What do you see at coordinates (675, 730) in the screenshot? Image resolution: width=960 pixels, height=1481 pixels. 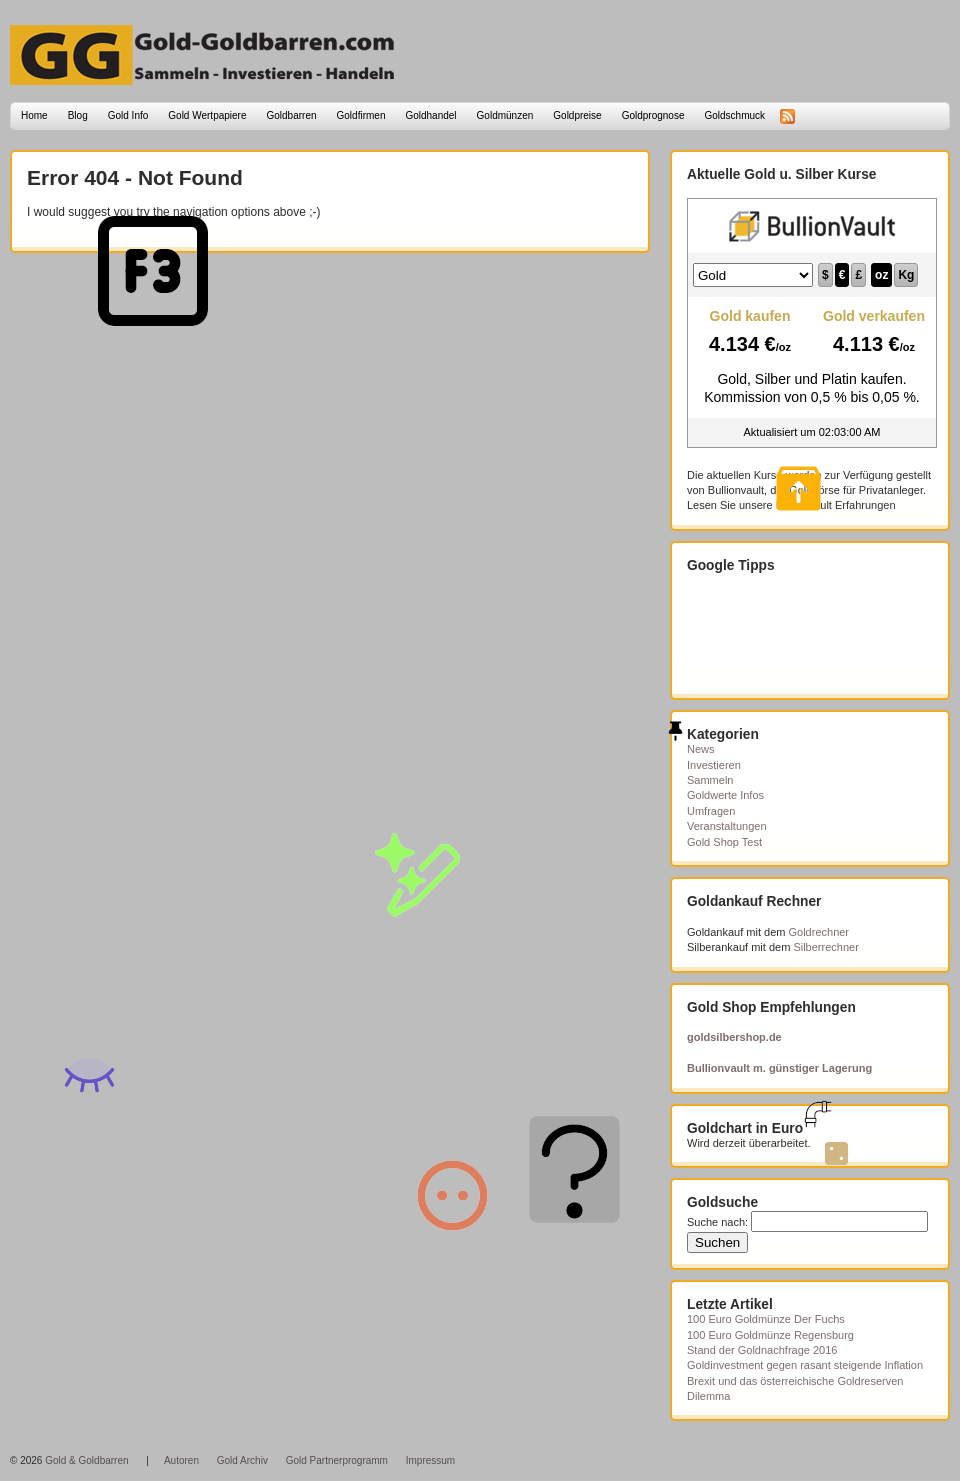 I see `pin an item to keep it visible` at bounding box center [675, 730].